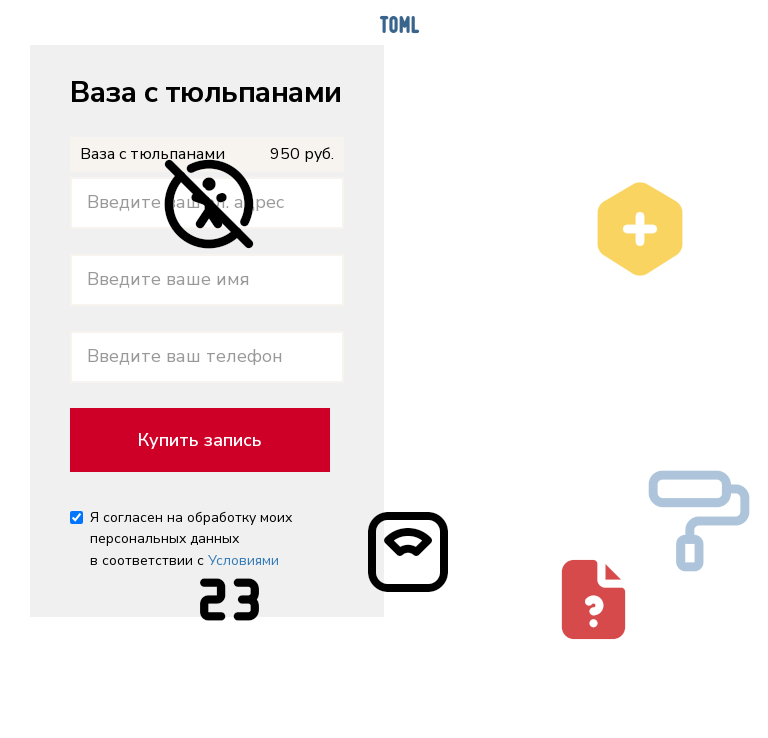 This screenshot has width=768, height=738. I want to click on view weight or measurement data, so click(408, 552).